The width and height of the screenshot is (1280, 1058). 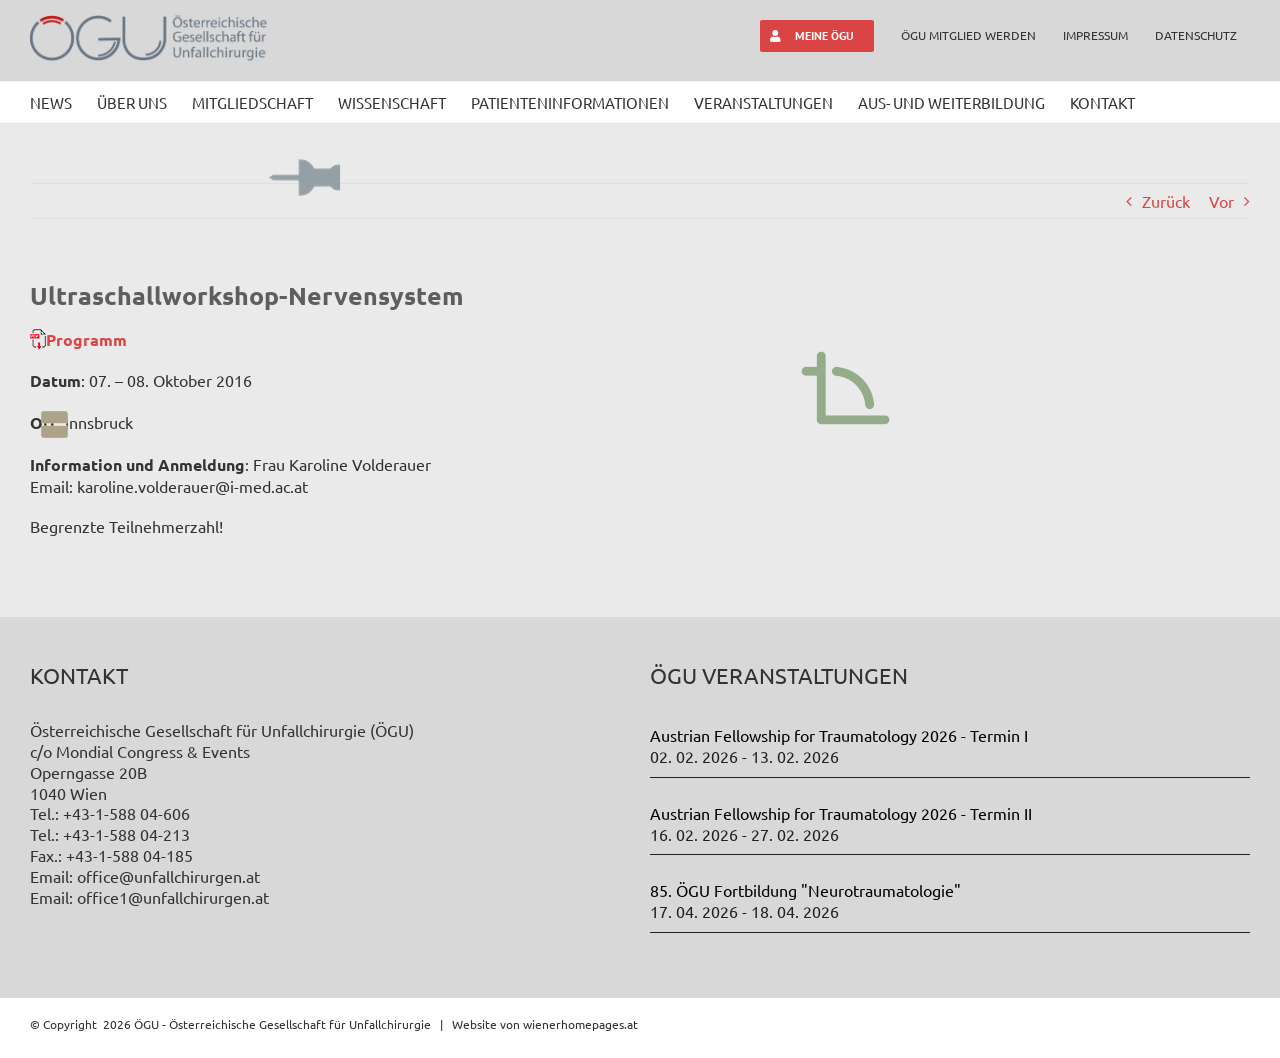 I want to click on split view horizontally, so click(x=54, y=424).